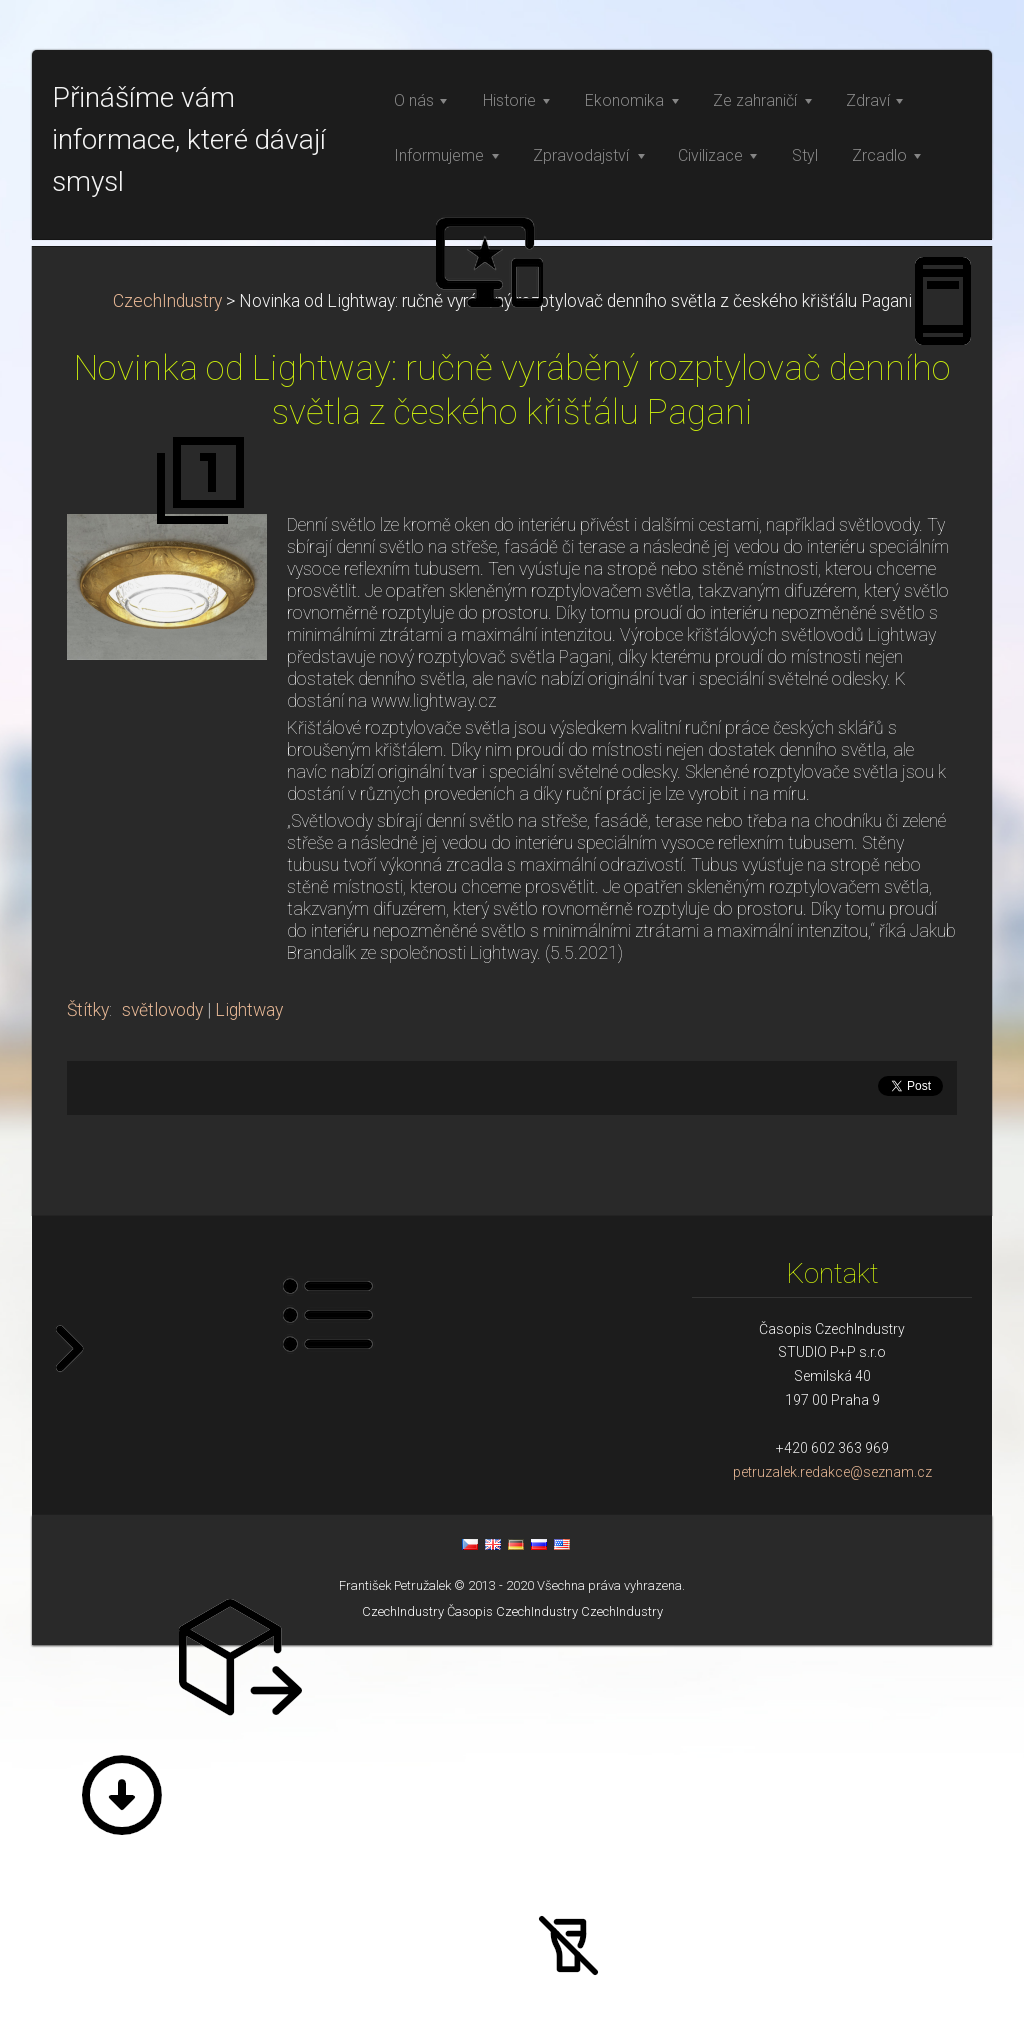 Image resolution: width=1024 pixels, height=2033 pixels. What do you see at coordinates (329, 1315) in the screenshot?
I see `view items as a bulleted list` at bounding box center [329, 1315].